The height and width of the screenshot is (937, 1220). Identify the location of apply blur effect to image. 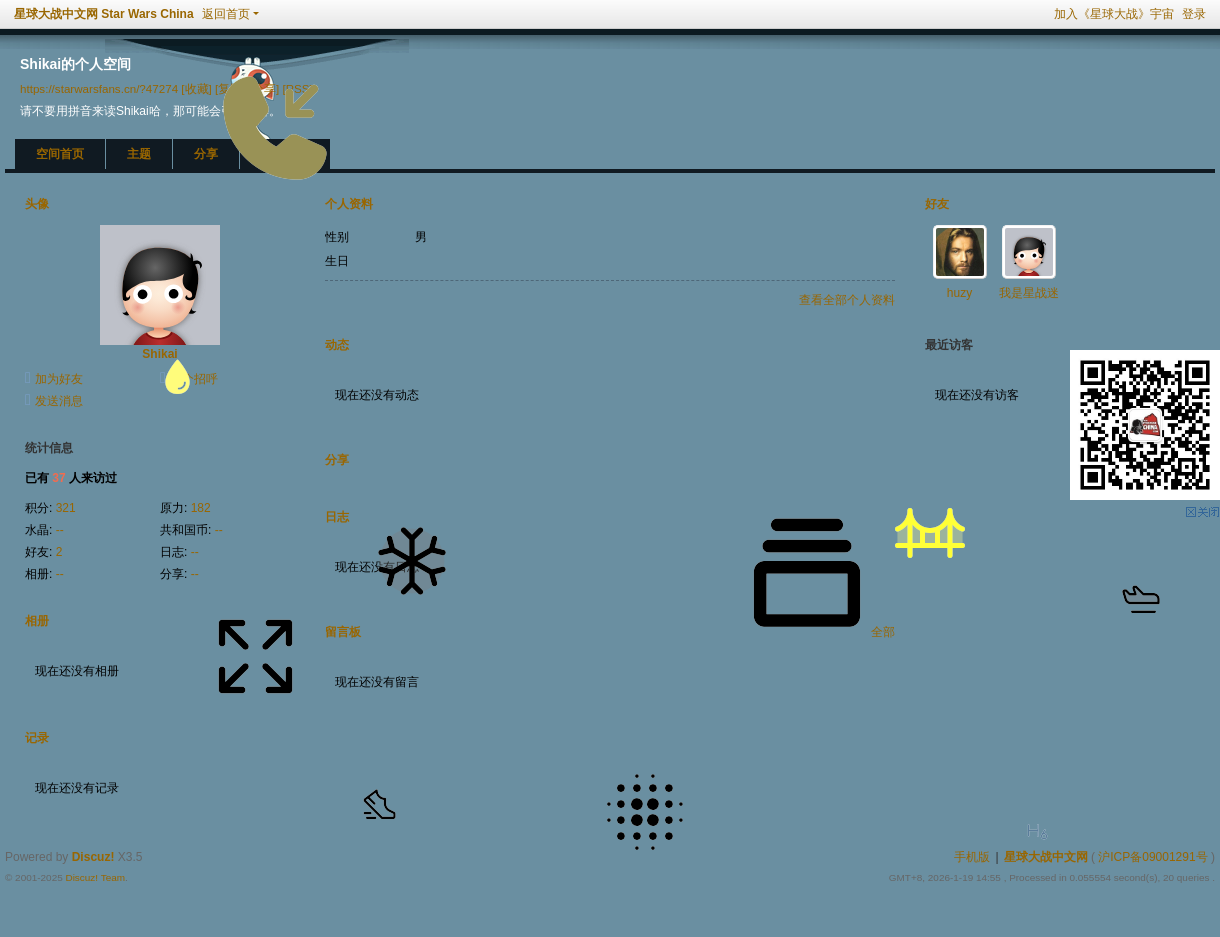
(645, 812).